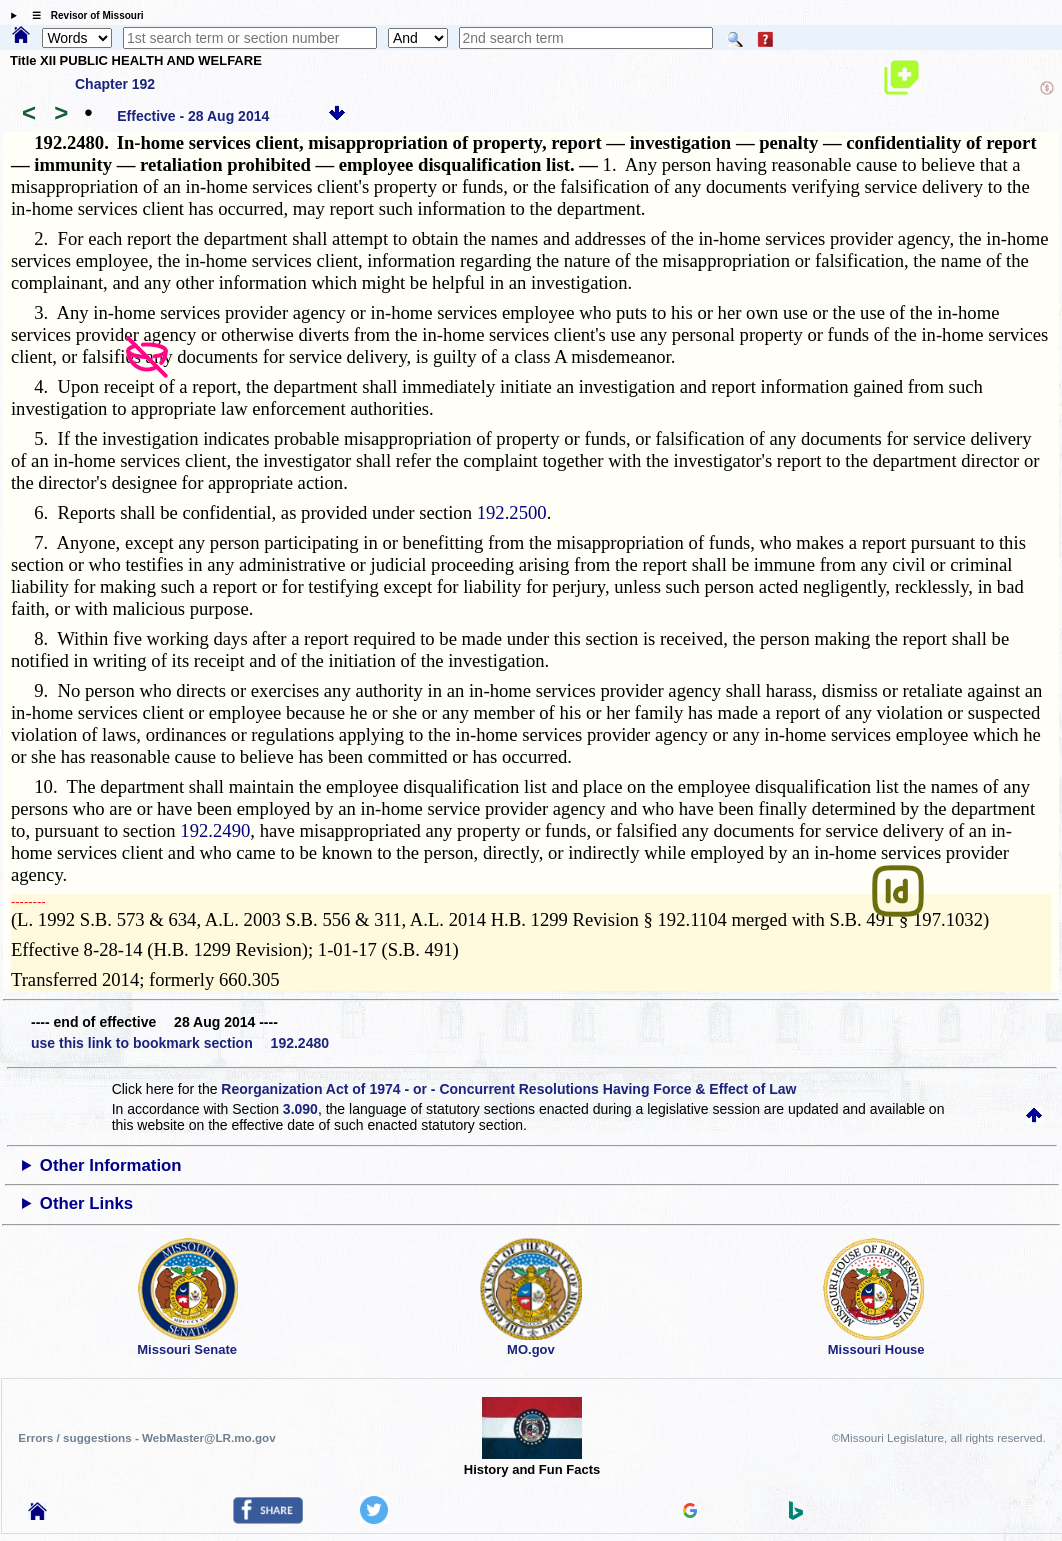 The height and width of the screenshot is (1541, 1062). I want to click on open Adobe InDesign, so click(898, 891).